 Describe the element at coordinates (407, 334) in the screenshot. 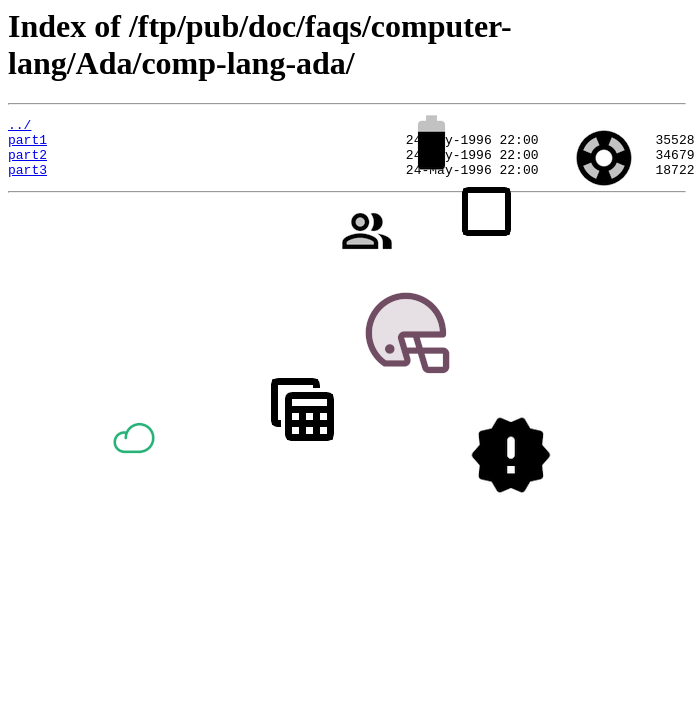

I see `access football or sports content` at that location.